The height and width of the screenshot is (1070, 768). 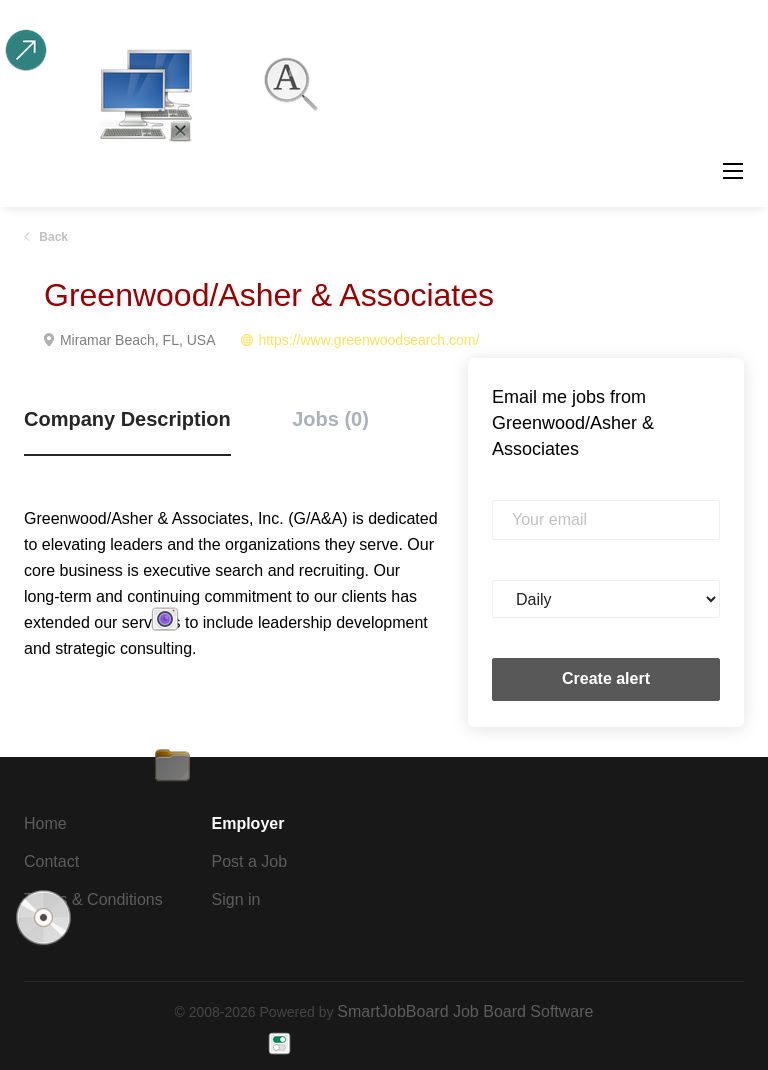 I want to click on open system tweaks or settings customization, so click(x=279, y=1043).